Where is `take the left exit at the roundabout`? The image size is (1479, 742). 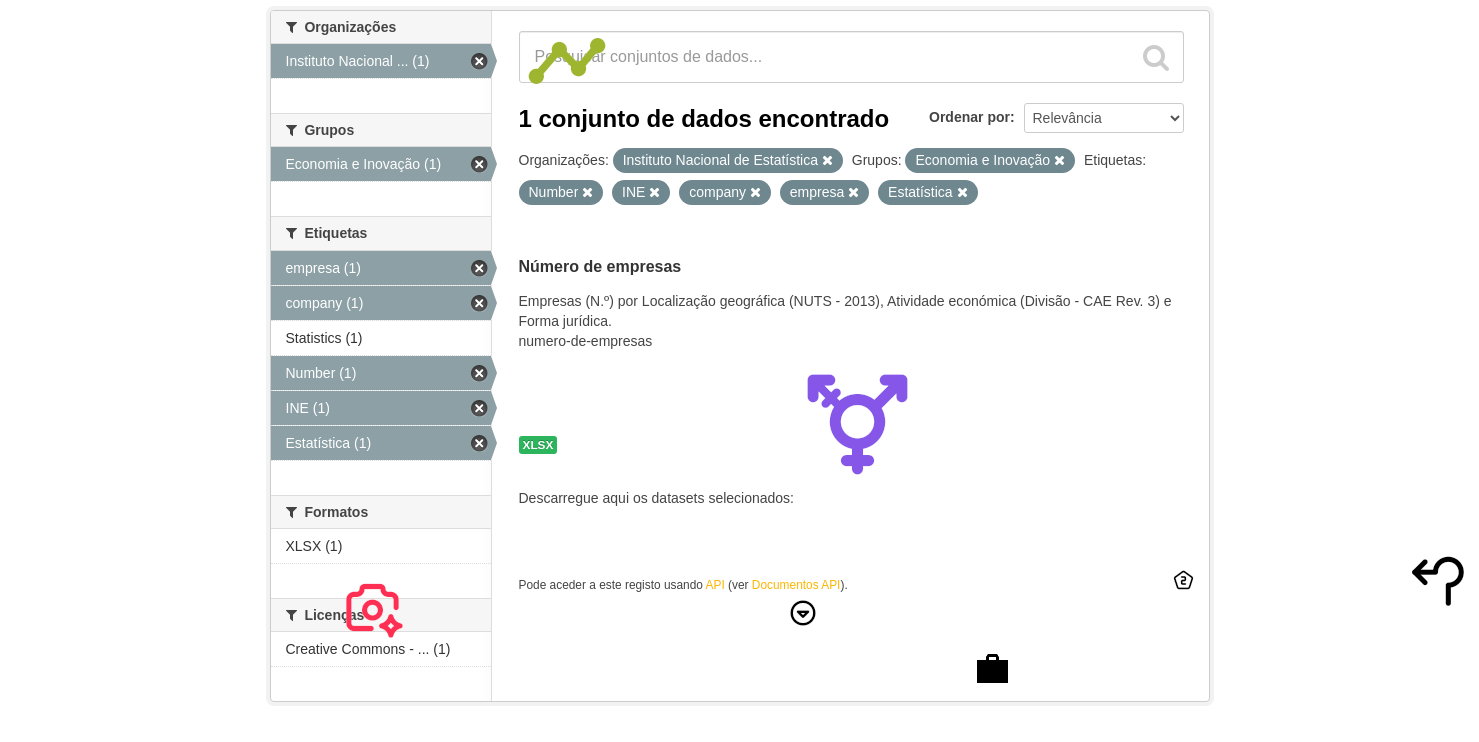 take the left exit at the roundabout is located at coordinates (1438, 580).